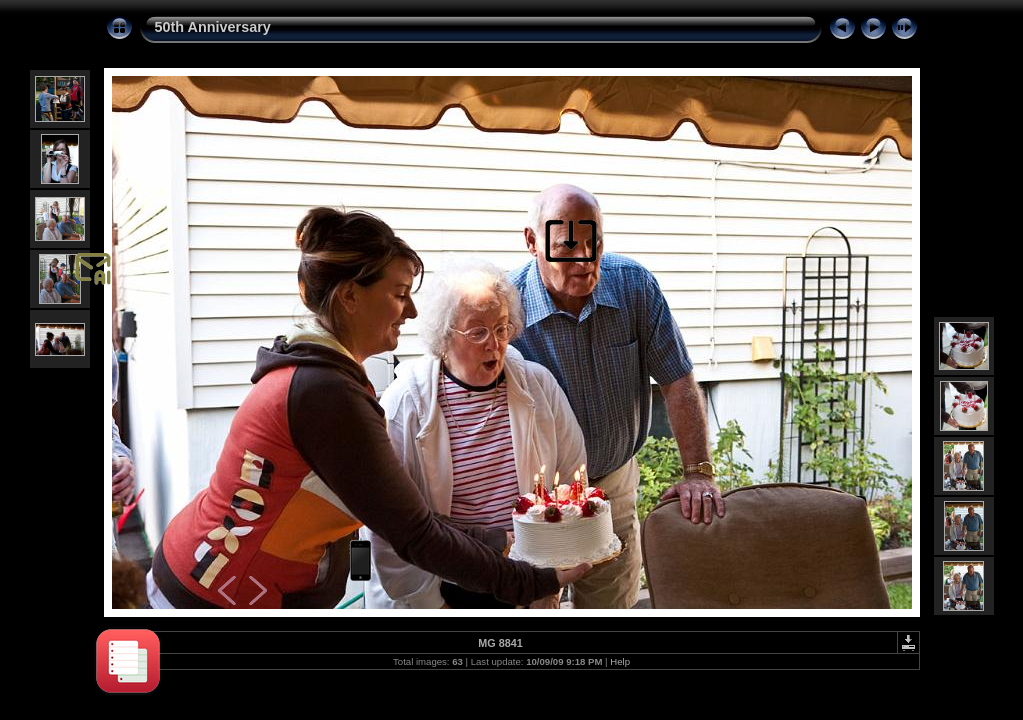 The image size is (1023, 720). I want to click on view or edit source code, so click(242, 590).